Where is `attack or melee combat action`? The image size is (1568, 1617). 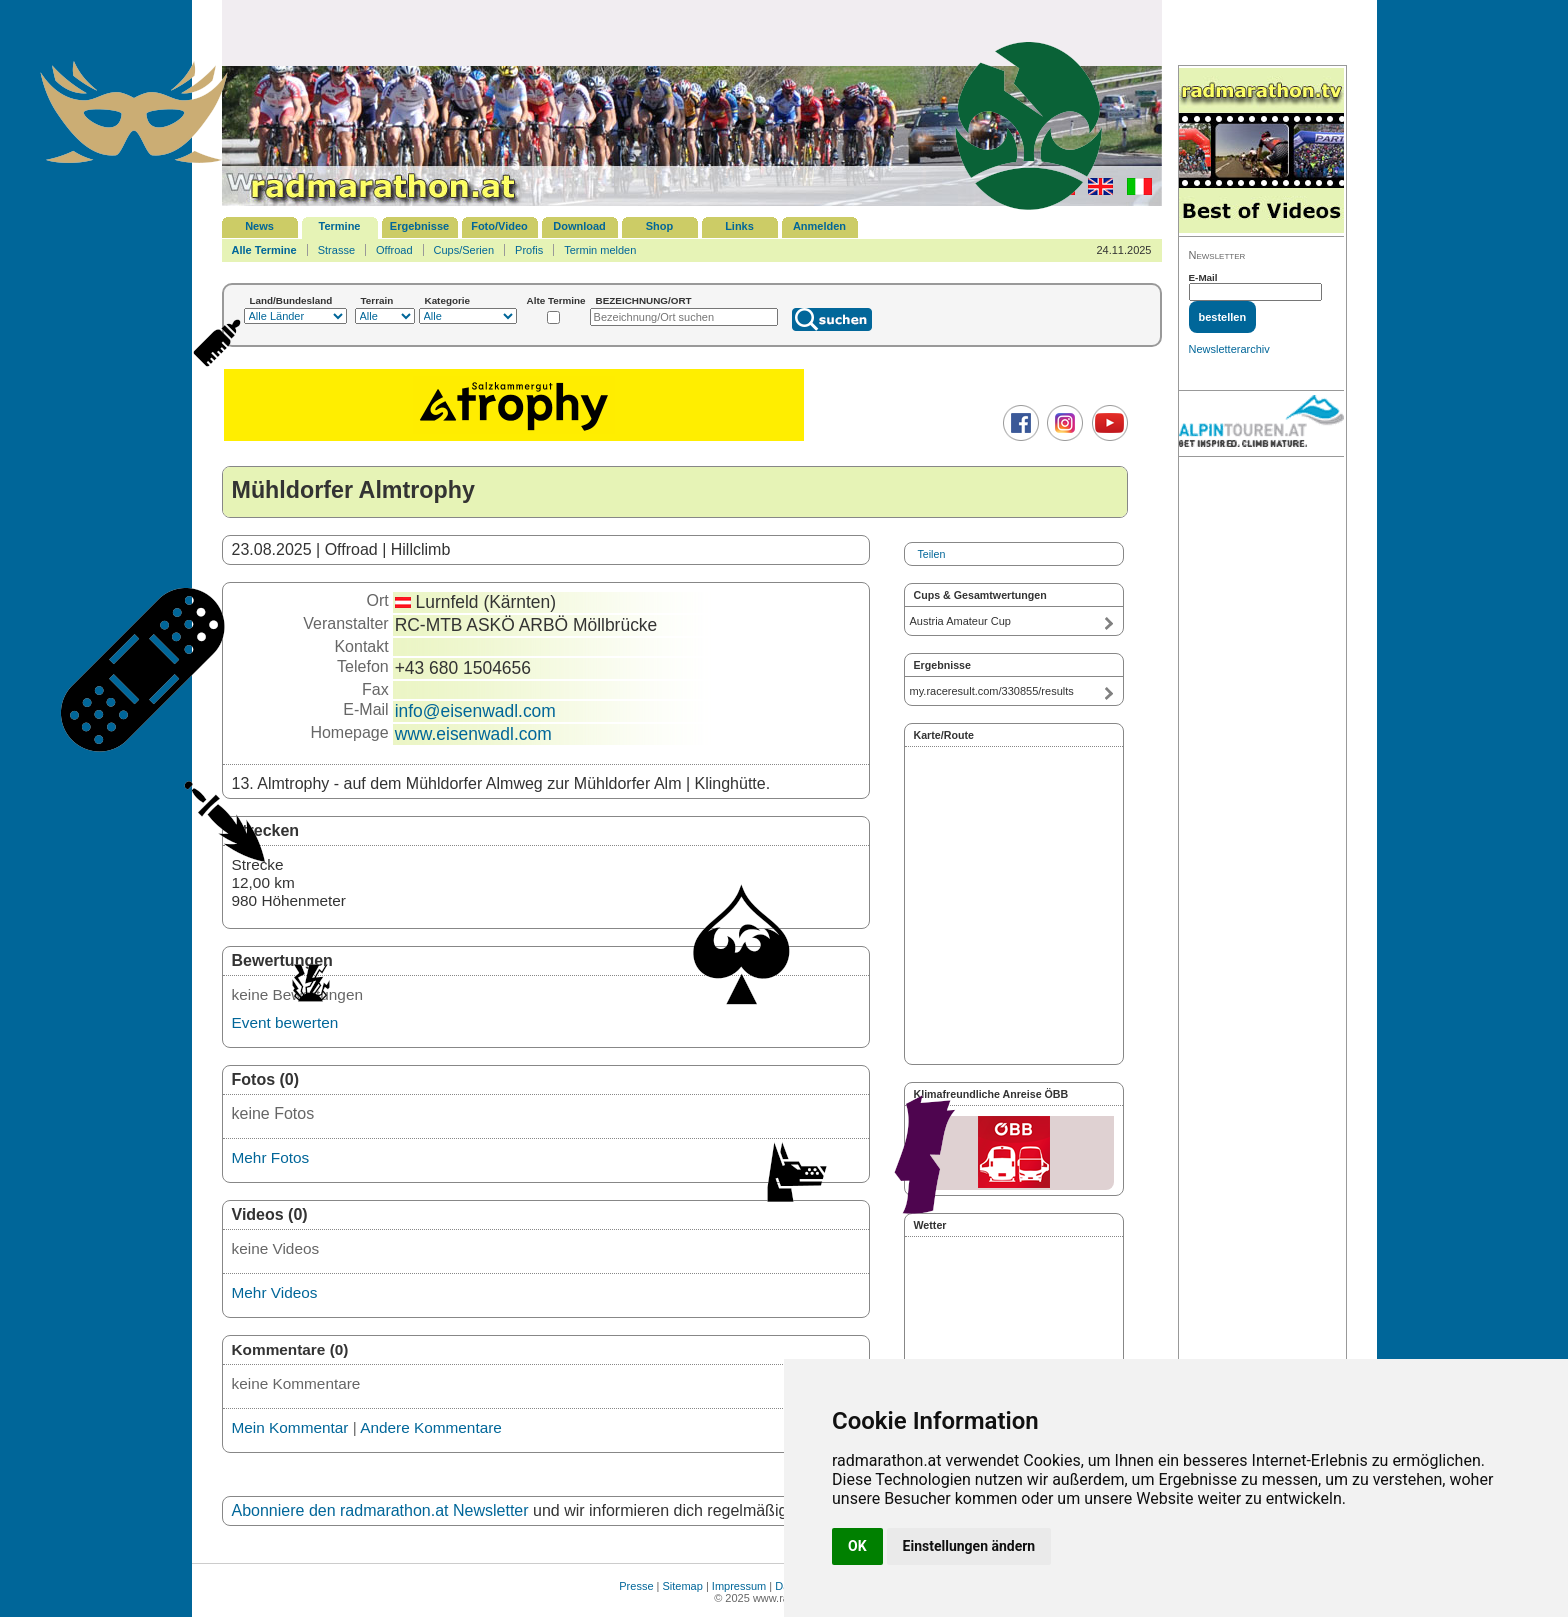 attack or melee combat action is located at coordinates (224, 821).